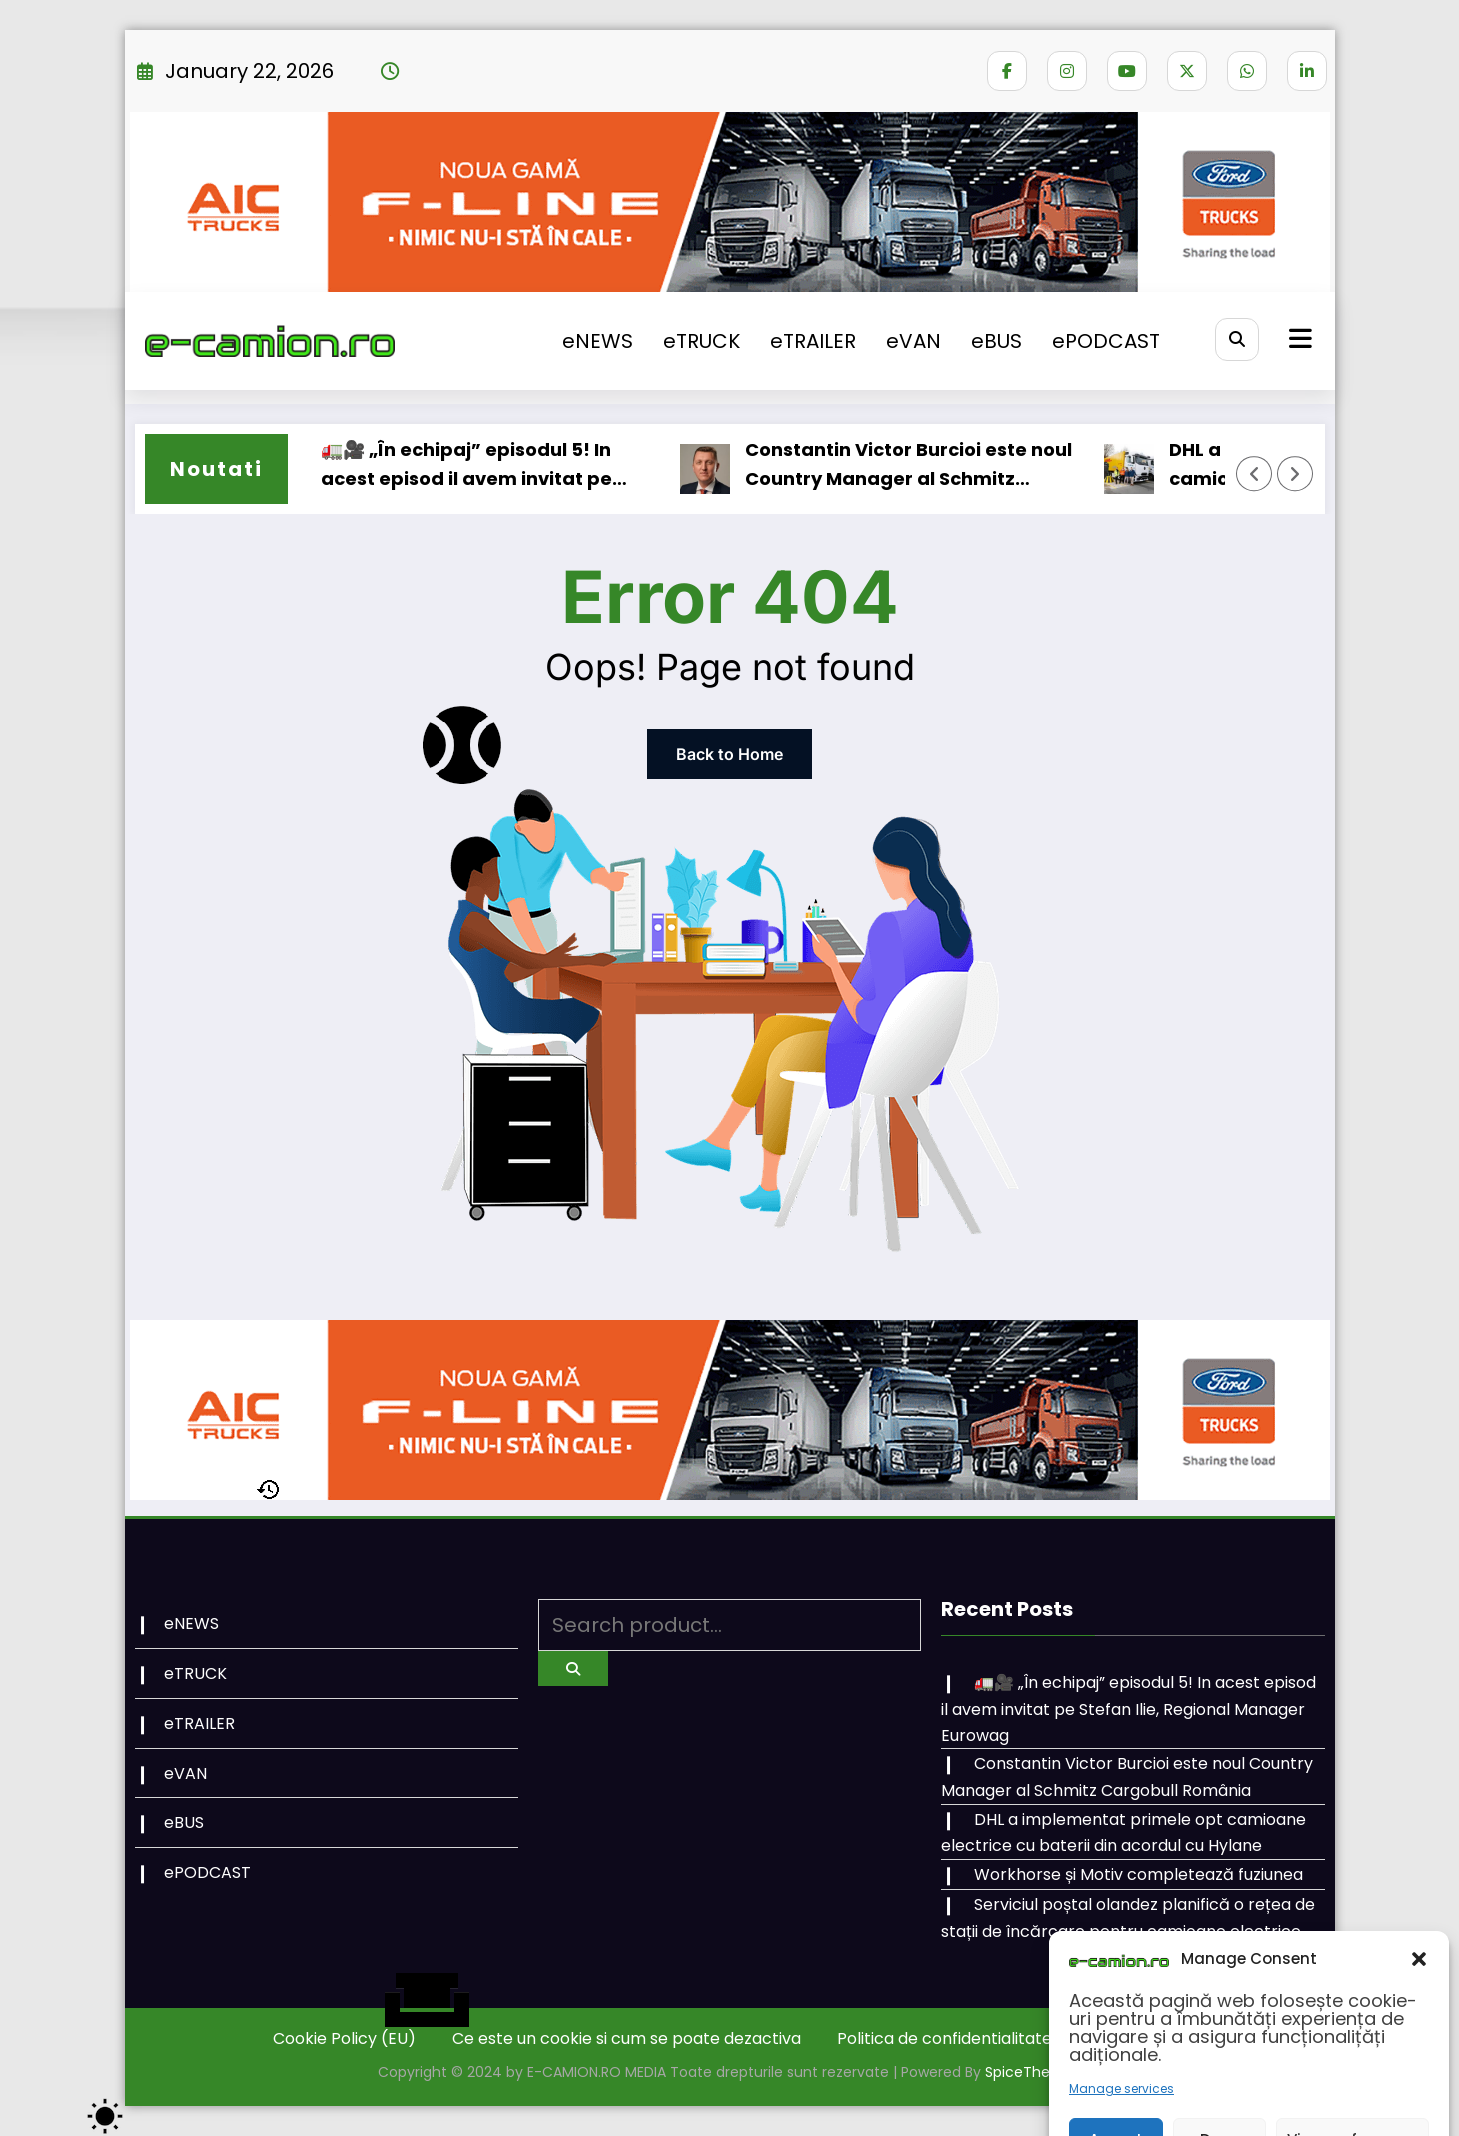 The width and height of the screenshot is (1459, 2136). I want to click on access baseball or sports content, so click(462, 745).